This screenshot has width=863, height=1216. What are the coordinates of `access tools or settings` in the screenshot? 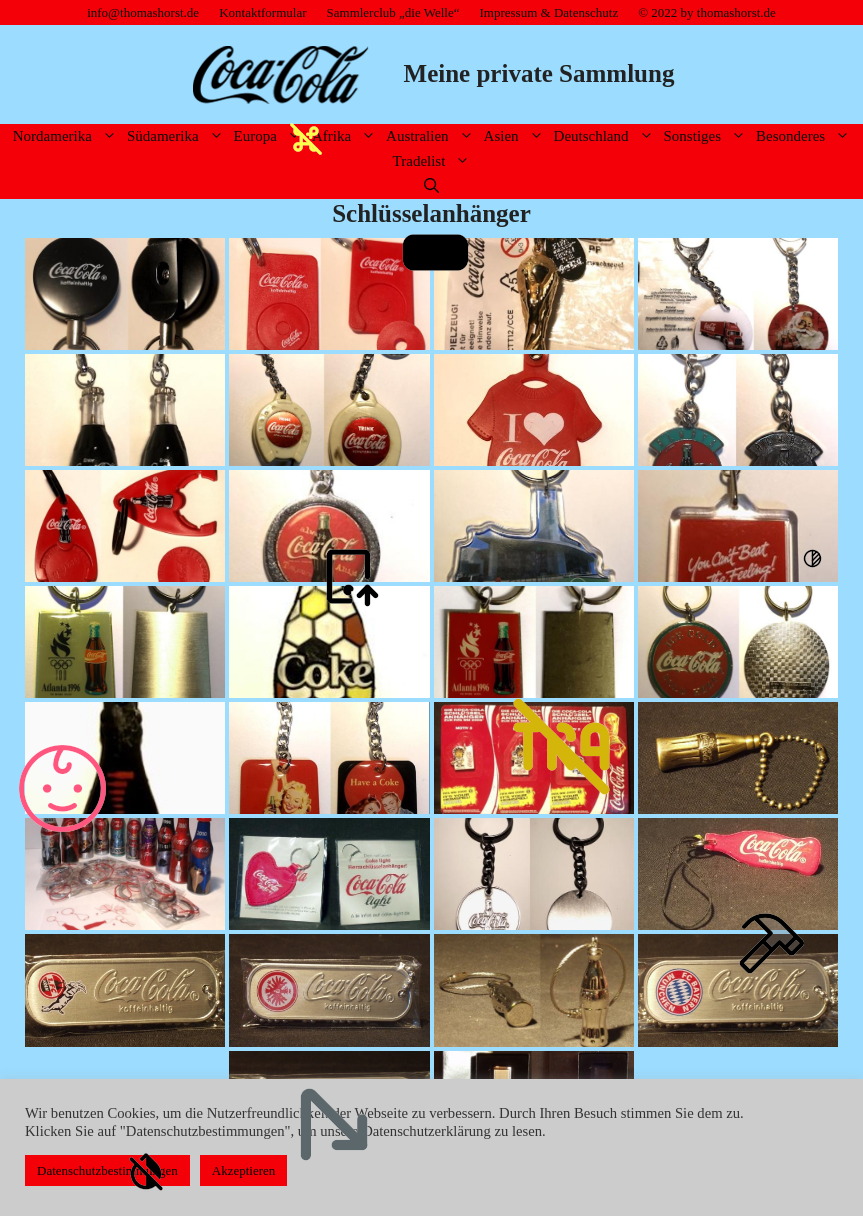 It's located at (768, 944).